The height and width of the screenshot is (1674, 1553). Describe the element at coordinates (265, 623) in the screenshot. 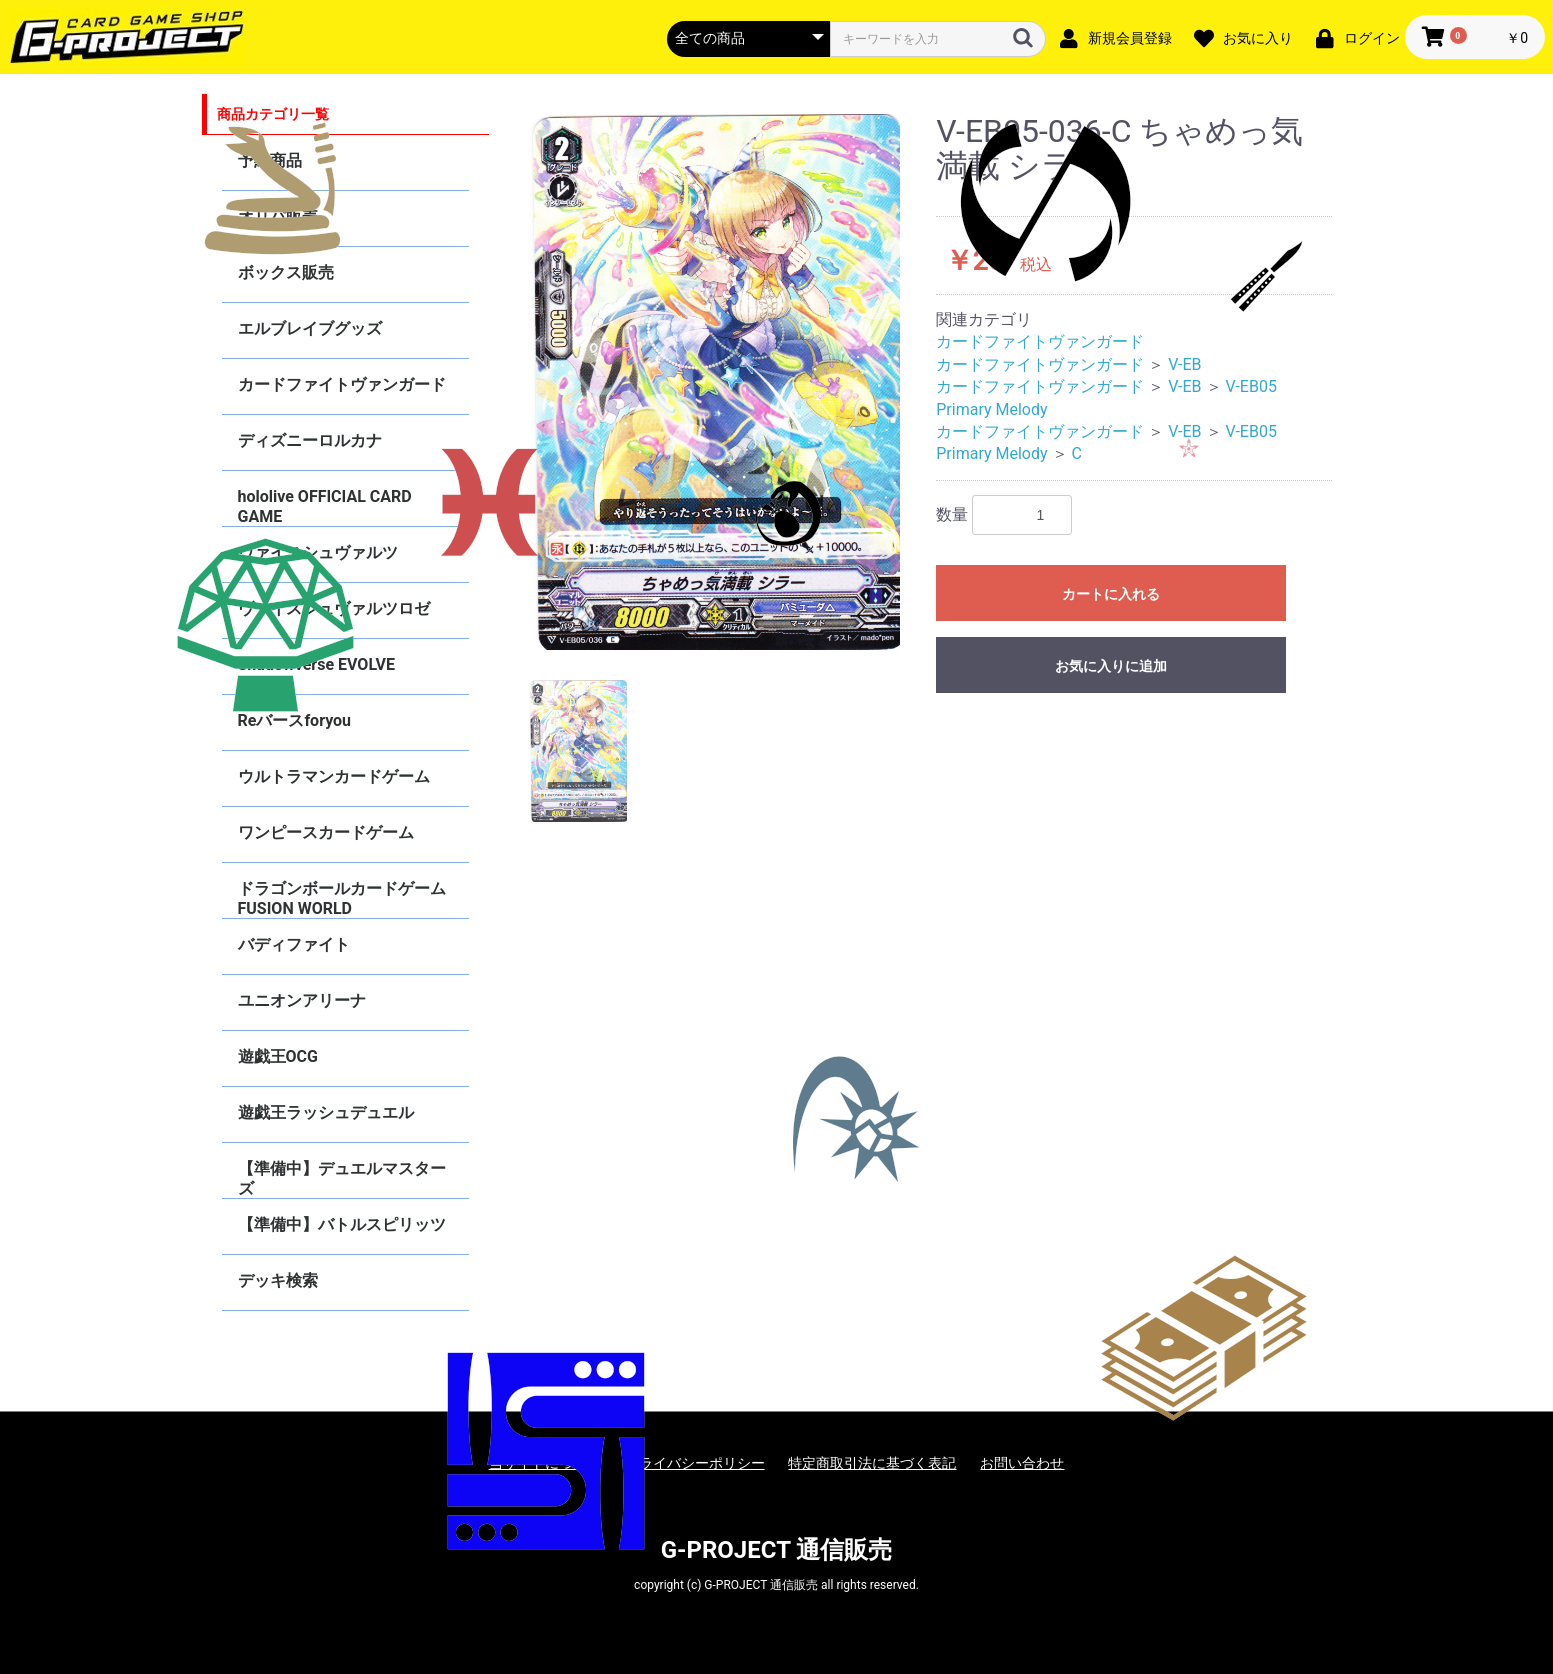

I see `build or place a habitat dome structure` at that location.